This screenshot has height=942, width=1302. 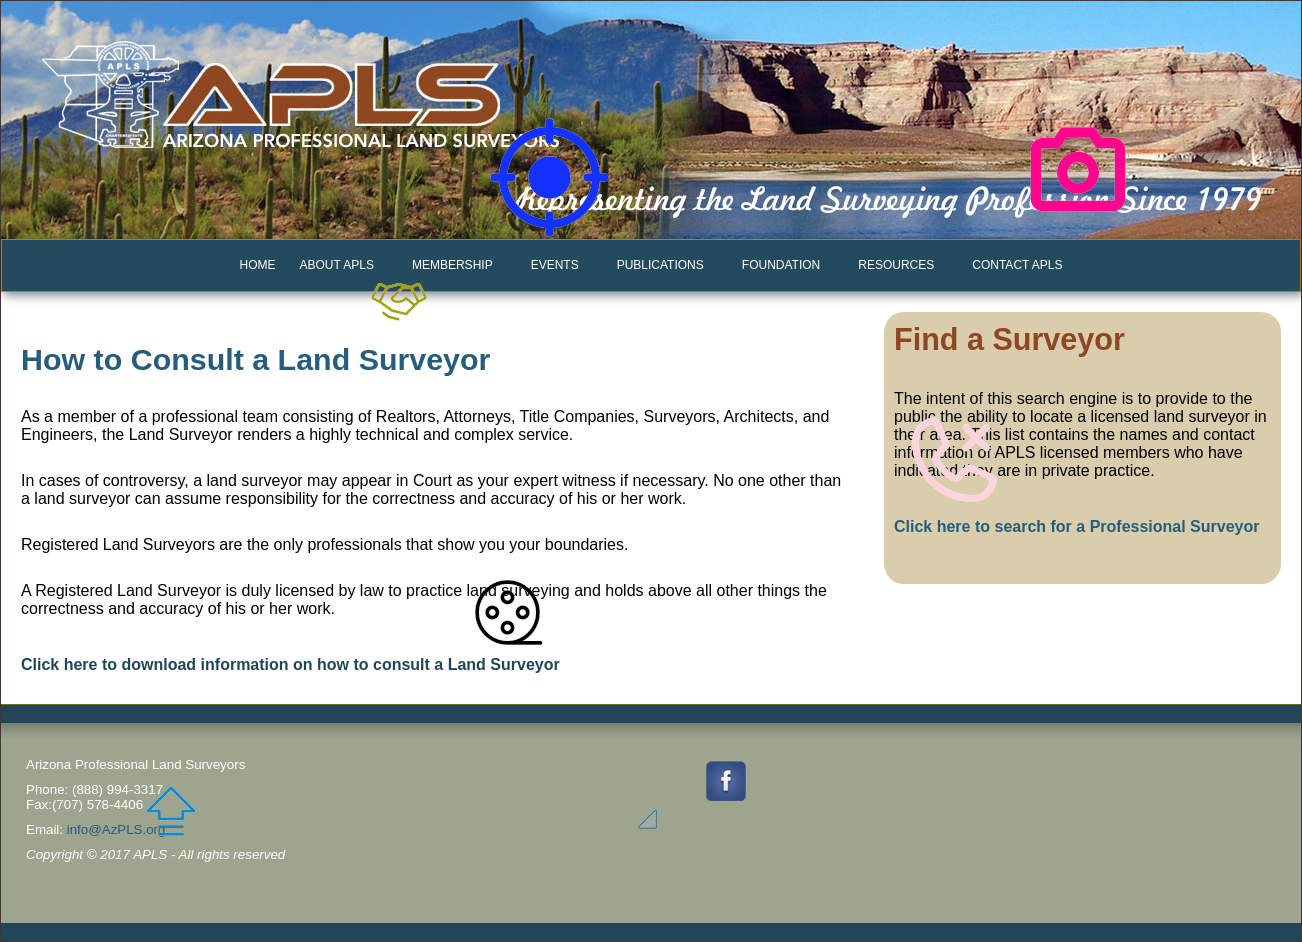 What do you see at coordinates (399, 300) in the screenshot?
I see `initiate a partnership or collaboration` at bounding box center [399, 300].